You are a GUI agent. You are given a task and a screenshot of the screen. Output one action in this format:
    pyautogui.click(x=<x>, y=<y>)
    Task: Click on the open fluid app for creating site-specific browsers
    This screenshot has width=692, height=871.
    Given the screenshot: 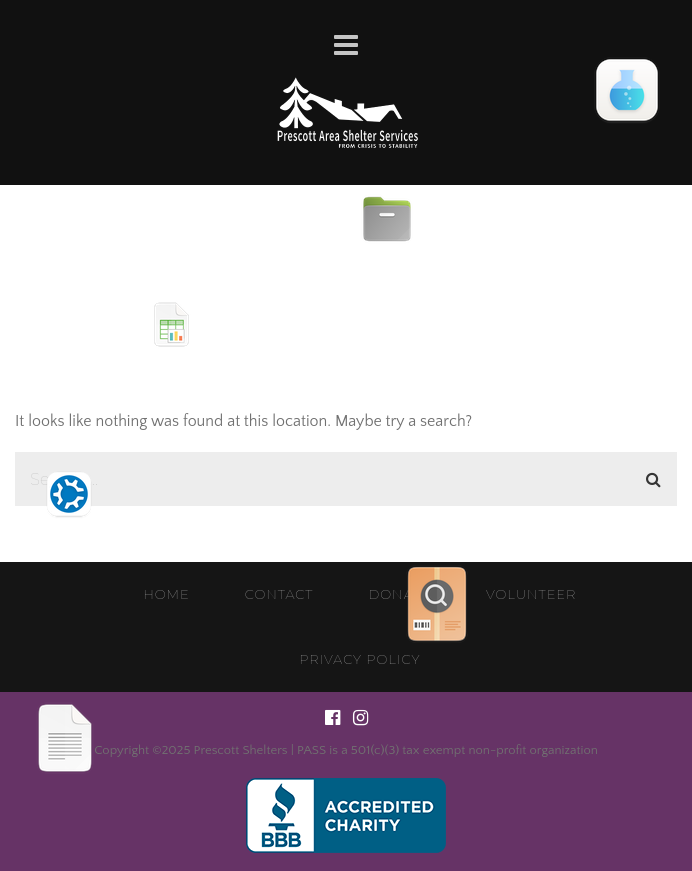 What is the action you would take?
    pyautogui.click(x=627, y=90)
    